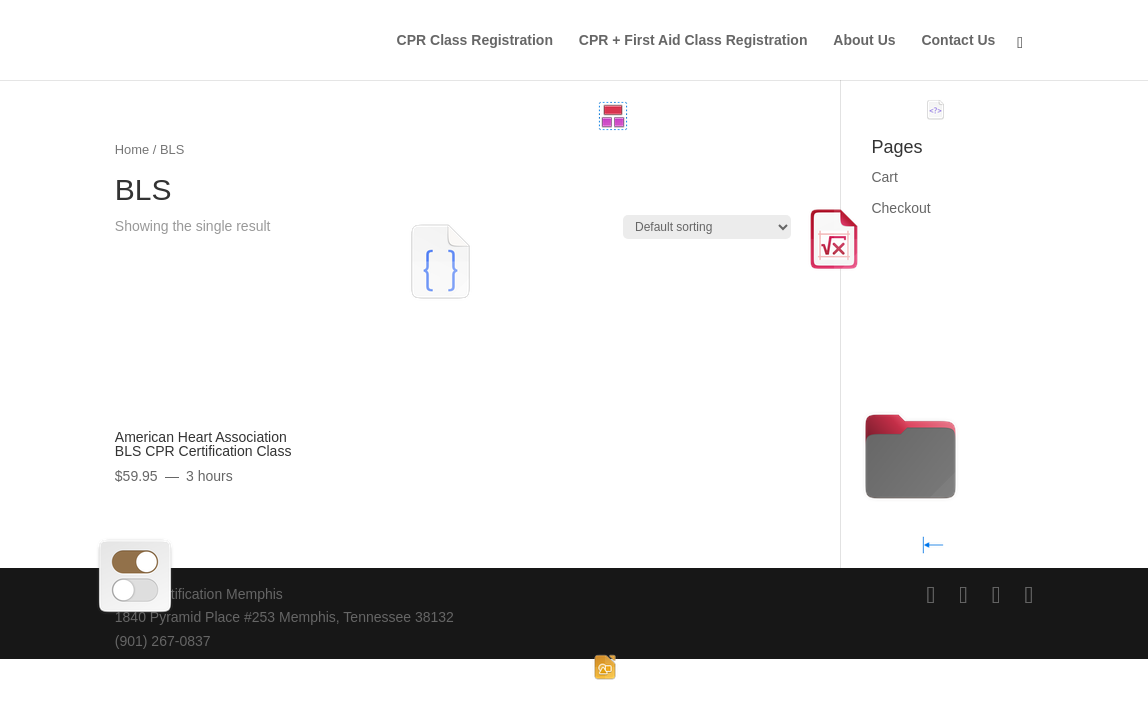  I want to click on libreoffice math formula document file, so click(834, 239).